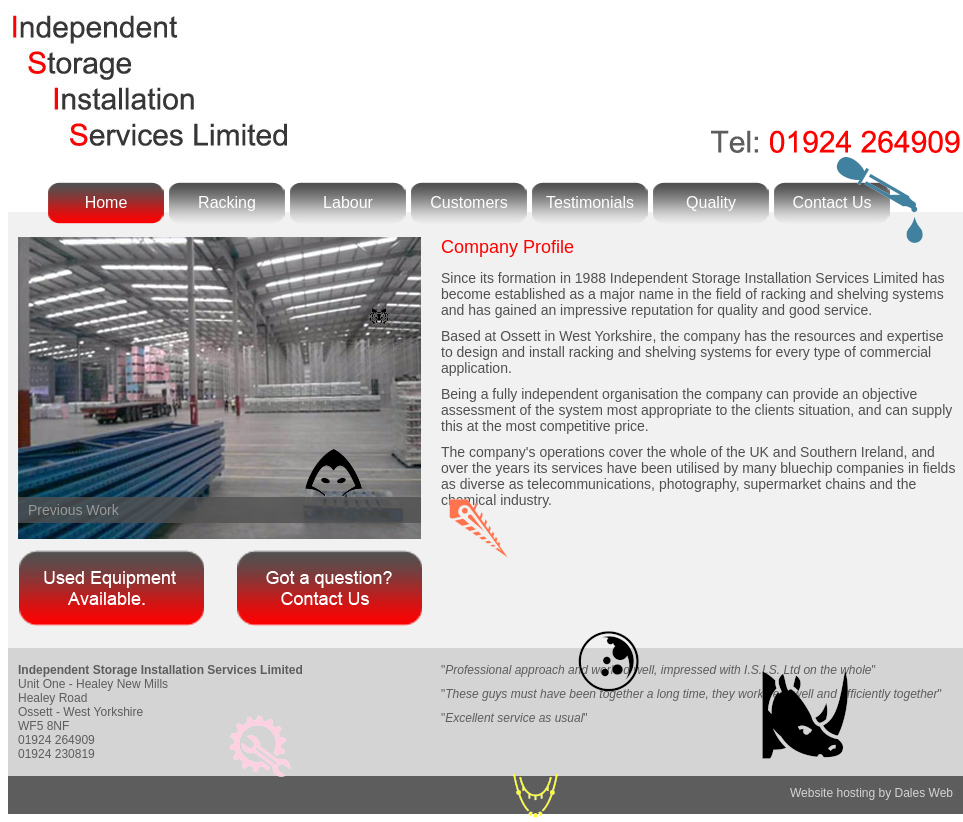 The width and height of the screenshot is (963, 822). I want to click on select rhinoceros or rhino character, so click(808, 713).